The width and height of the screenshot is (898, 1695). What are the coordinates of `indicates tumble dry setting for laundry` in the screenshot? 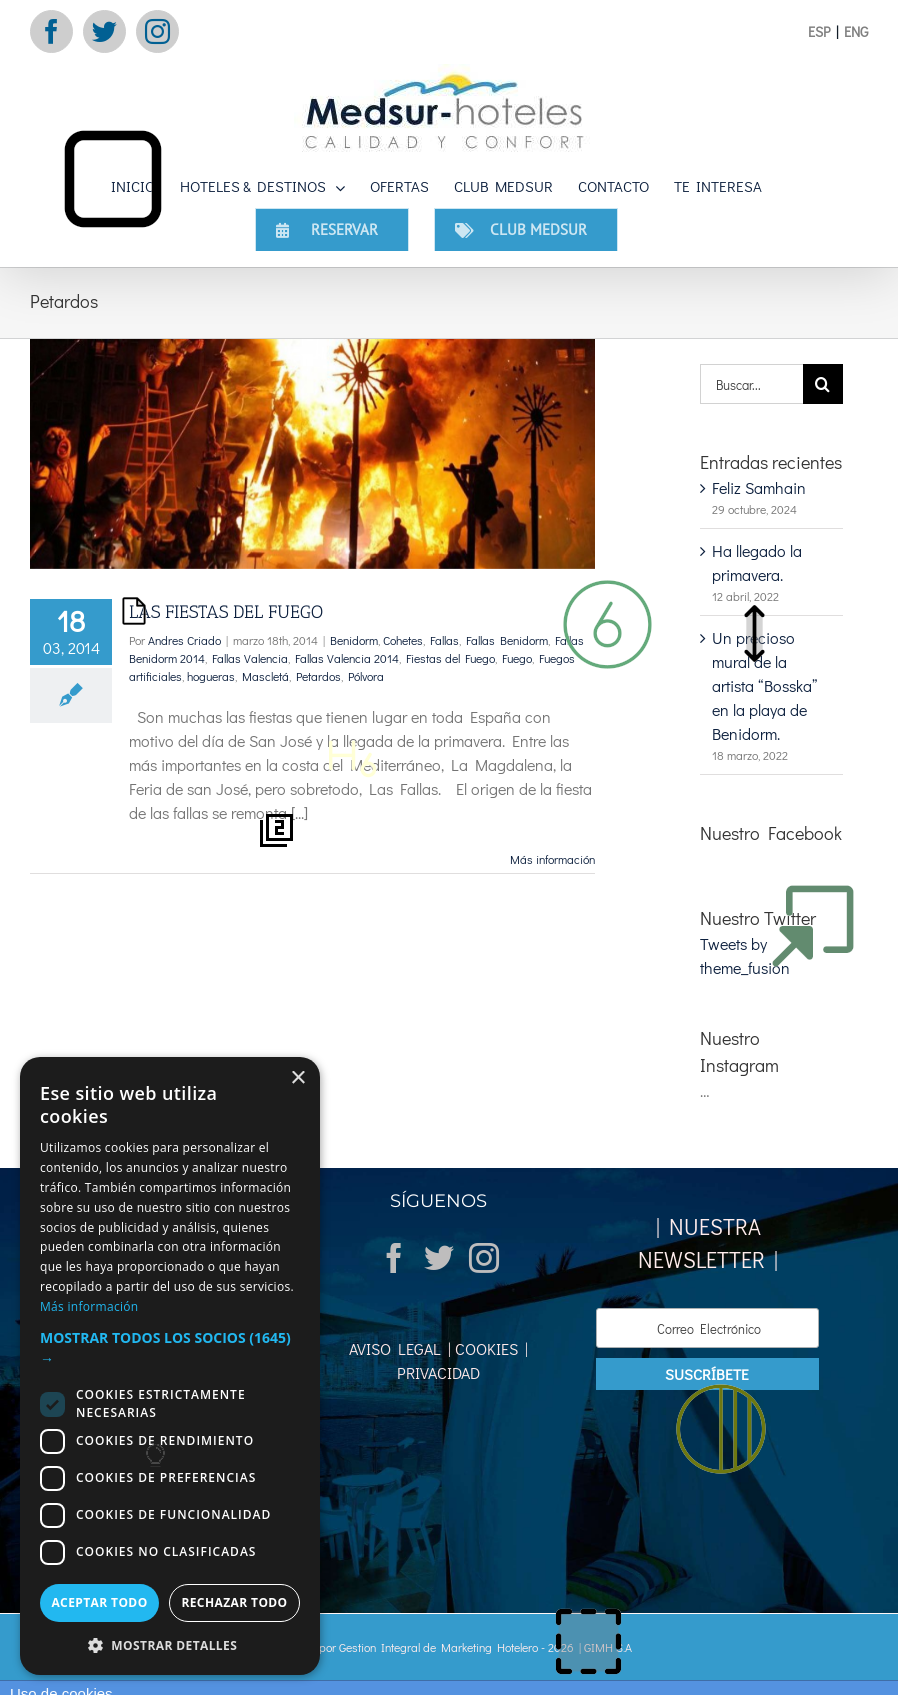 It's located at (113, 179).